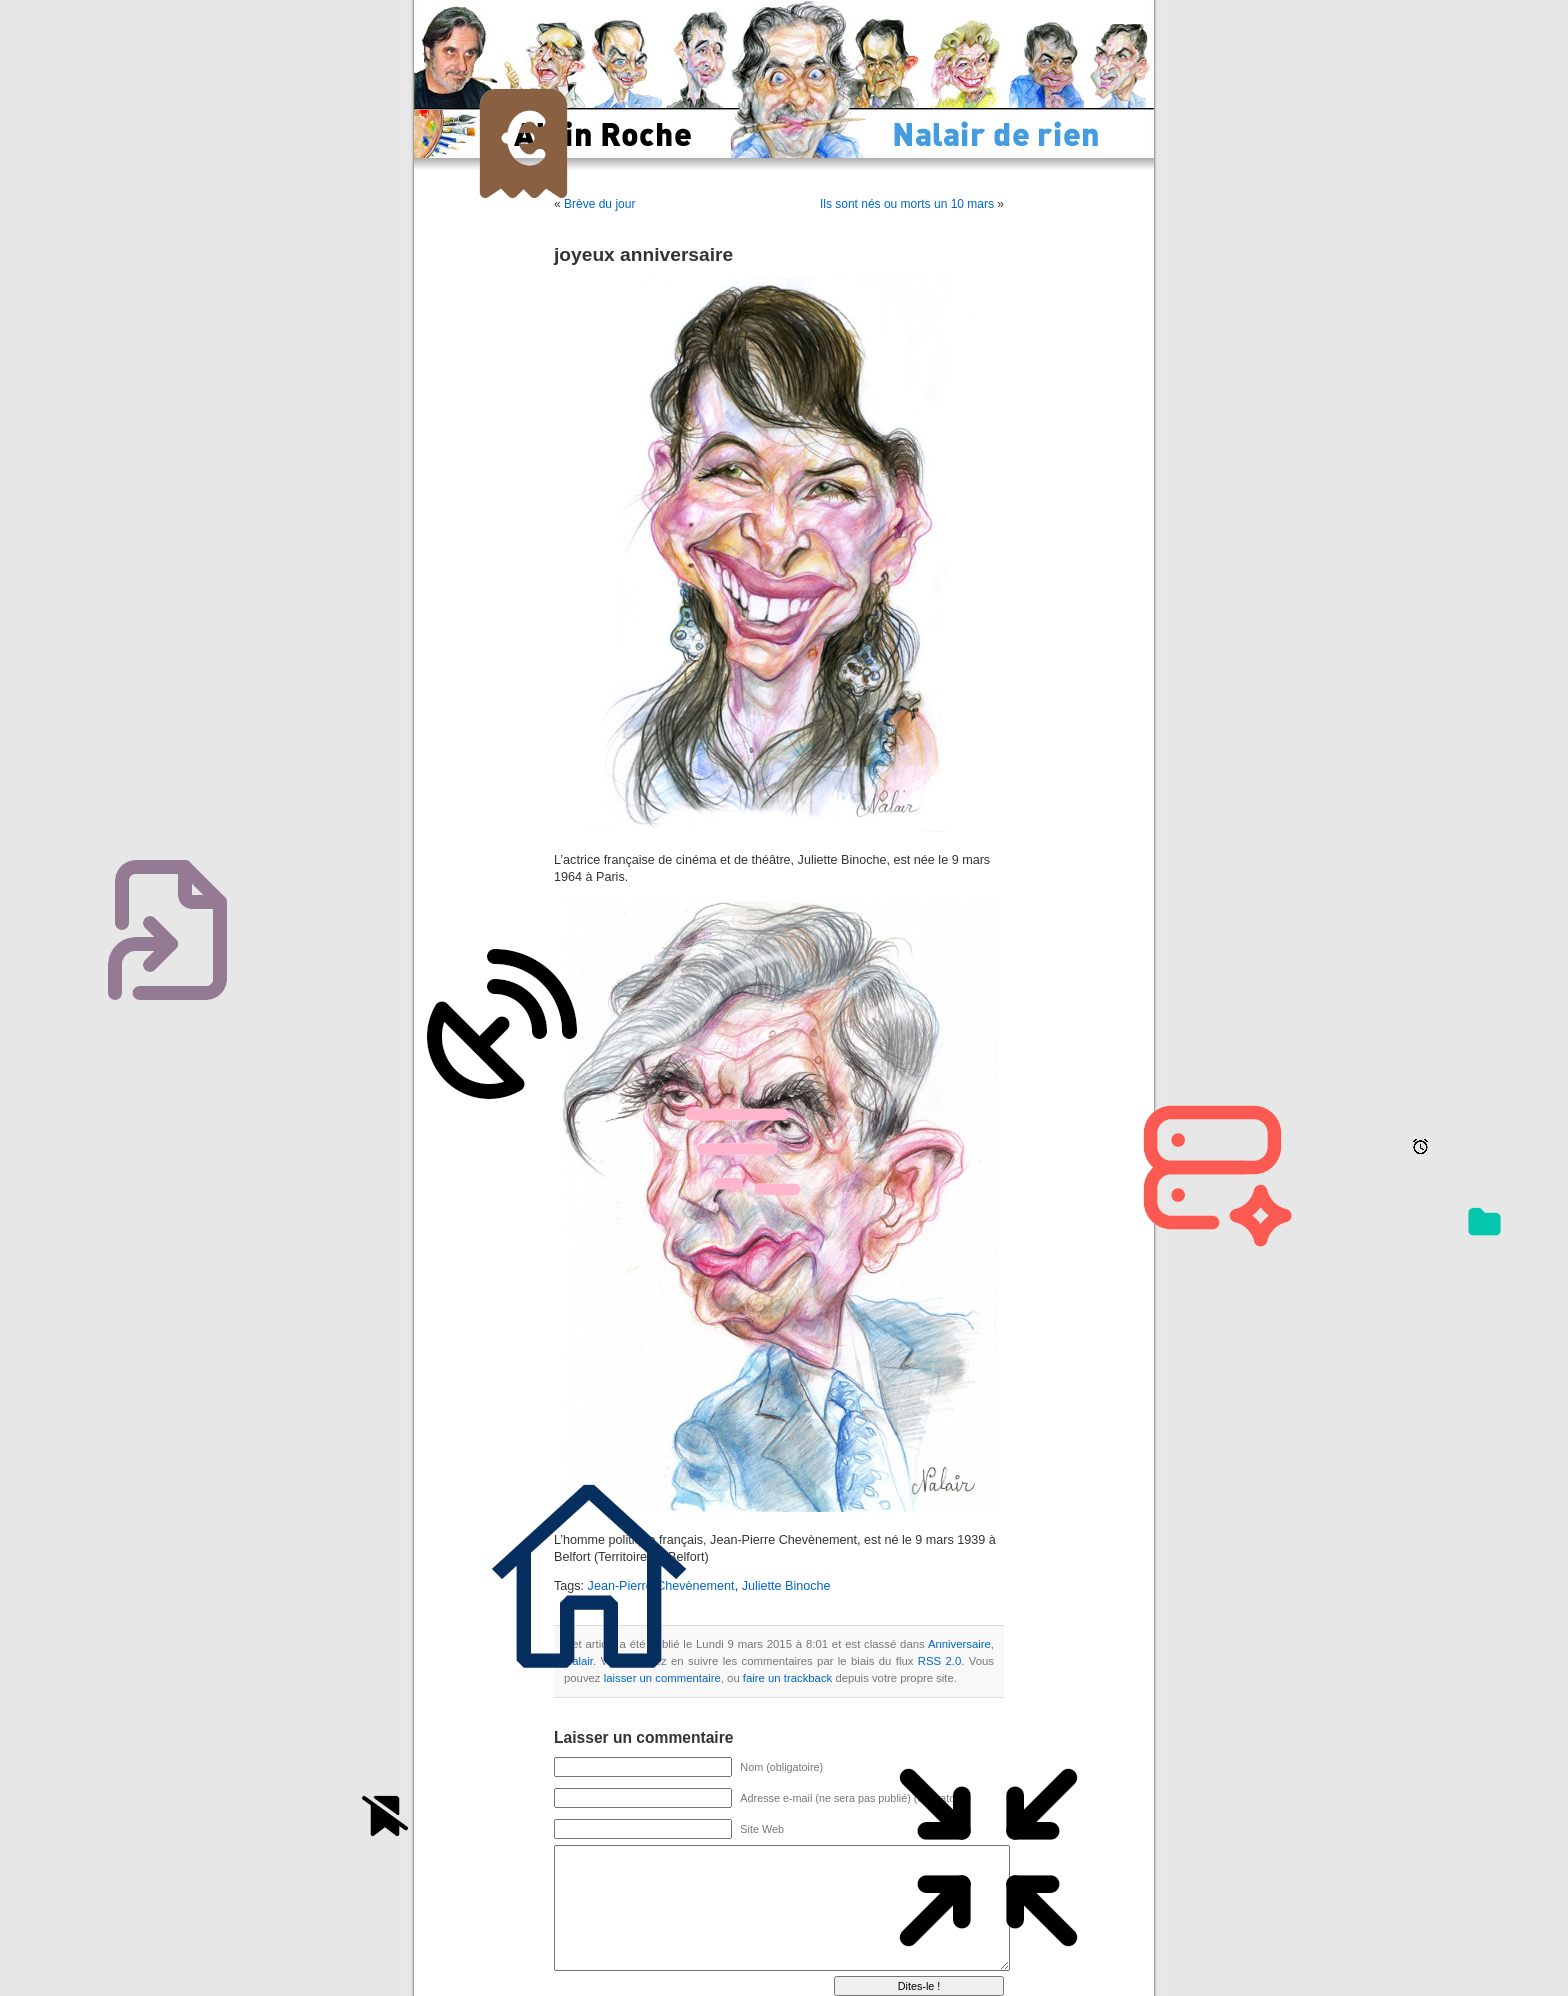  What do you see at coordinates (589, 1581) in the screenshot?
I see `navigate to the home screen` at bounding box center [589, 1581].